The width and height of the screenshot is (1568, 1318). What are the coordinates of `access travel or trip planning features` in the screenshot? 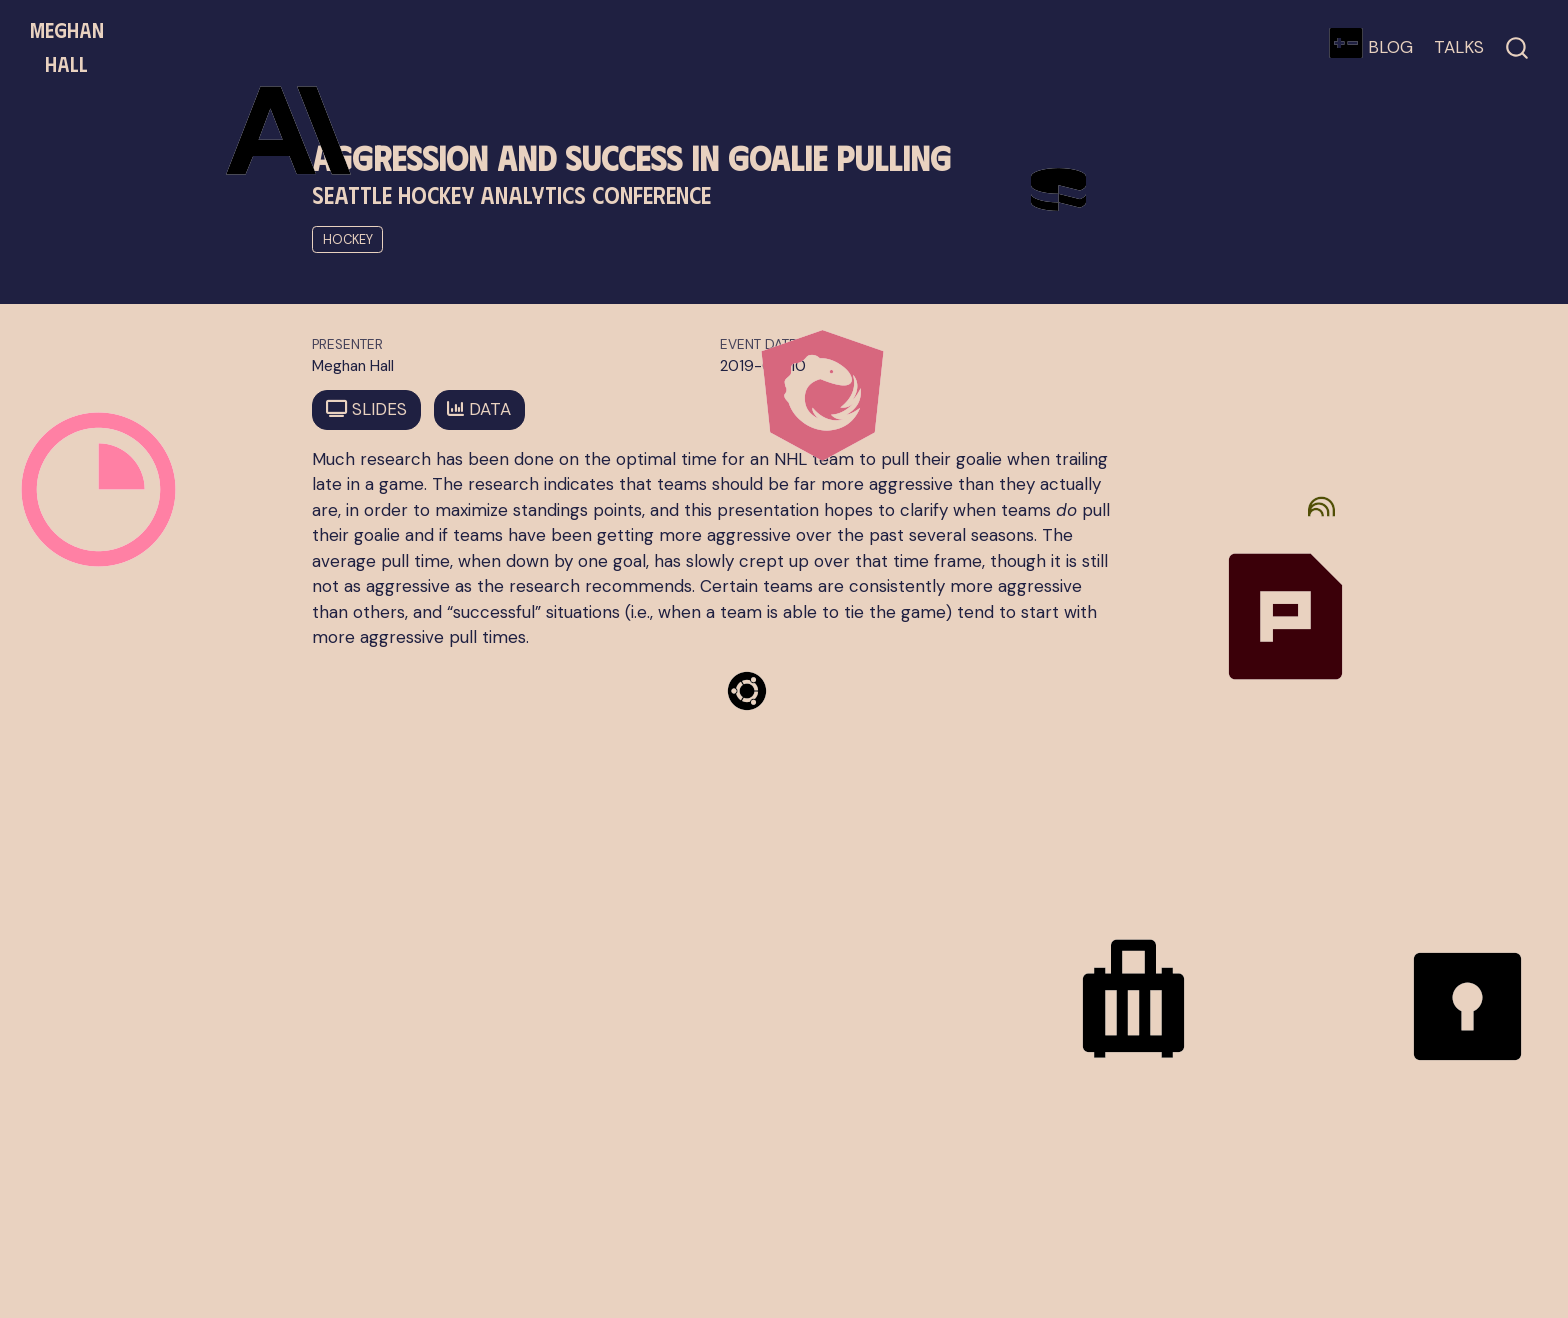 It's located at (1133, 1001).